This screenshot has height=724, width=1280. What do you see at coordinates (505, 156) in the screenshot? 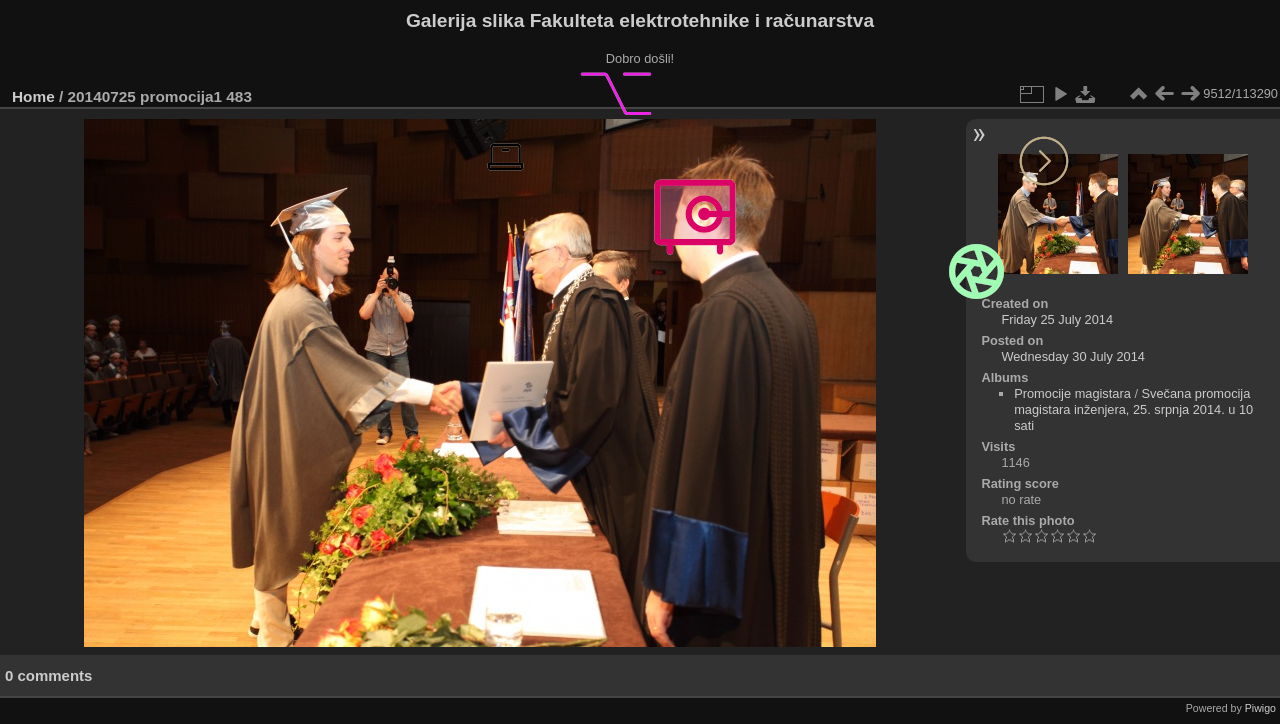
I see `switch to desktop view` at bounding box center [505, 156].